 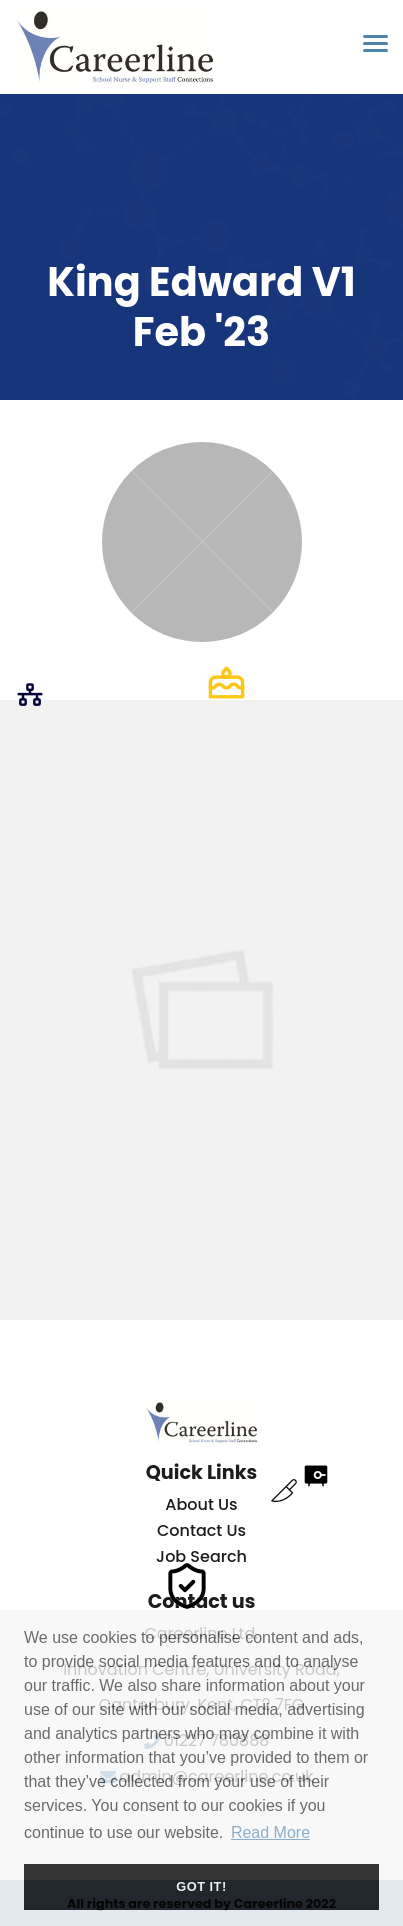 What do you see at coordinates (316, 1475) in the screenshot?
I see `access secure storage or vault` at bounding box center [316, 1475].